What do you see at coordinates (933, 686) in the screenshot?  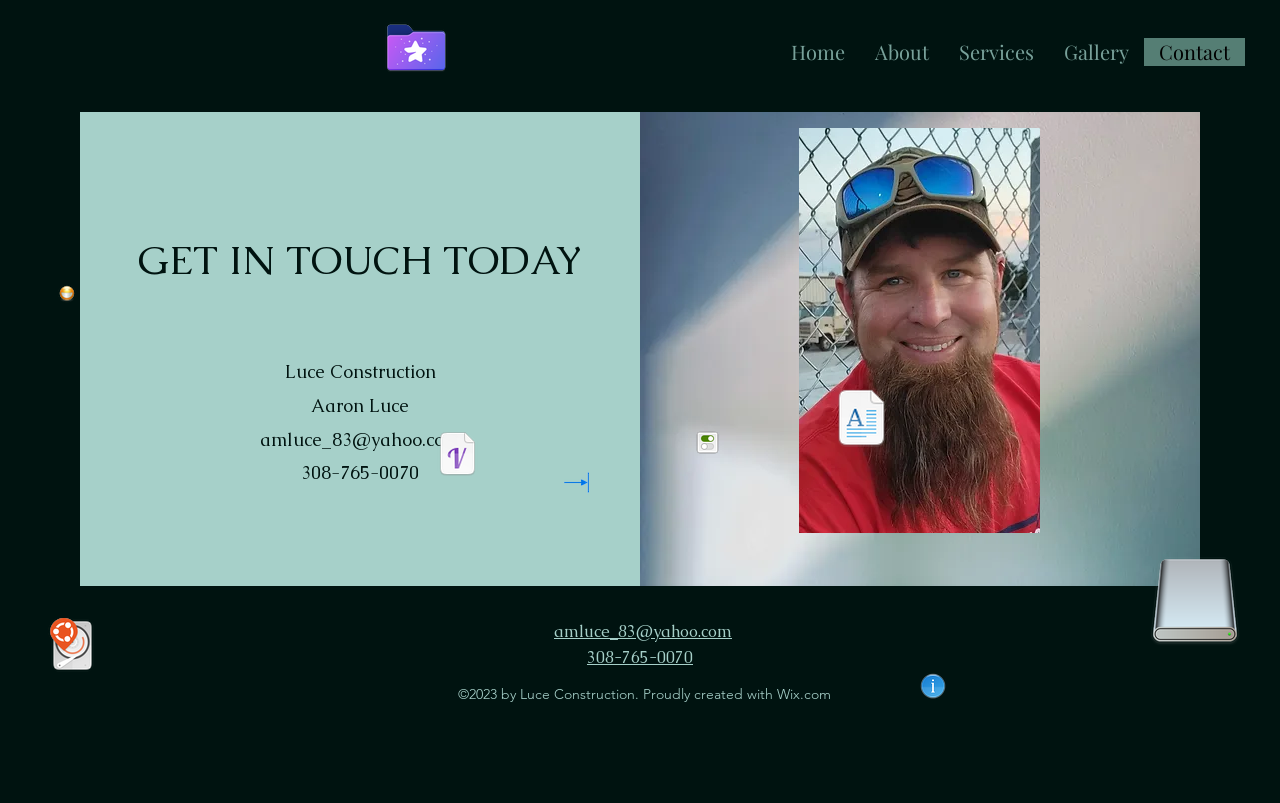 I see `access help or about information` at bounding box center [933, 686].